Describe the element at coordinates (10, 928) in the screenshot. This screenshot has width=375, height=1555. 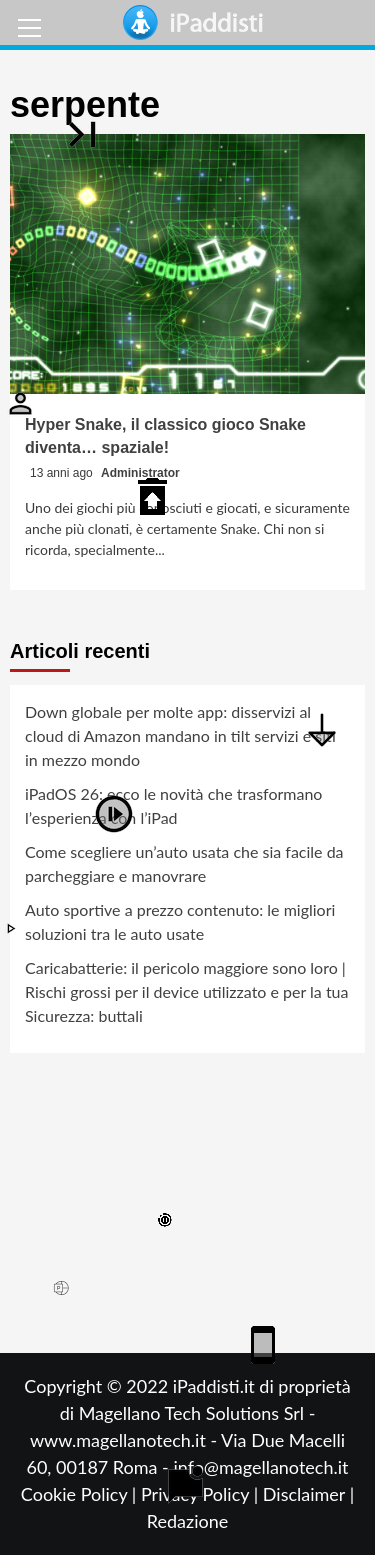
I see `play media content` at that location.